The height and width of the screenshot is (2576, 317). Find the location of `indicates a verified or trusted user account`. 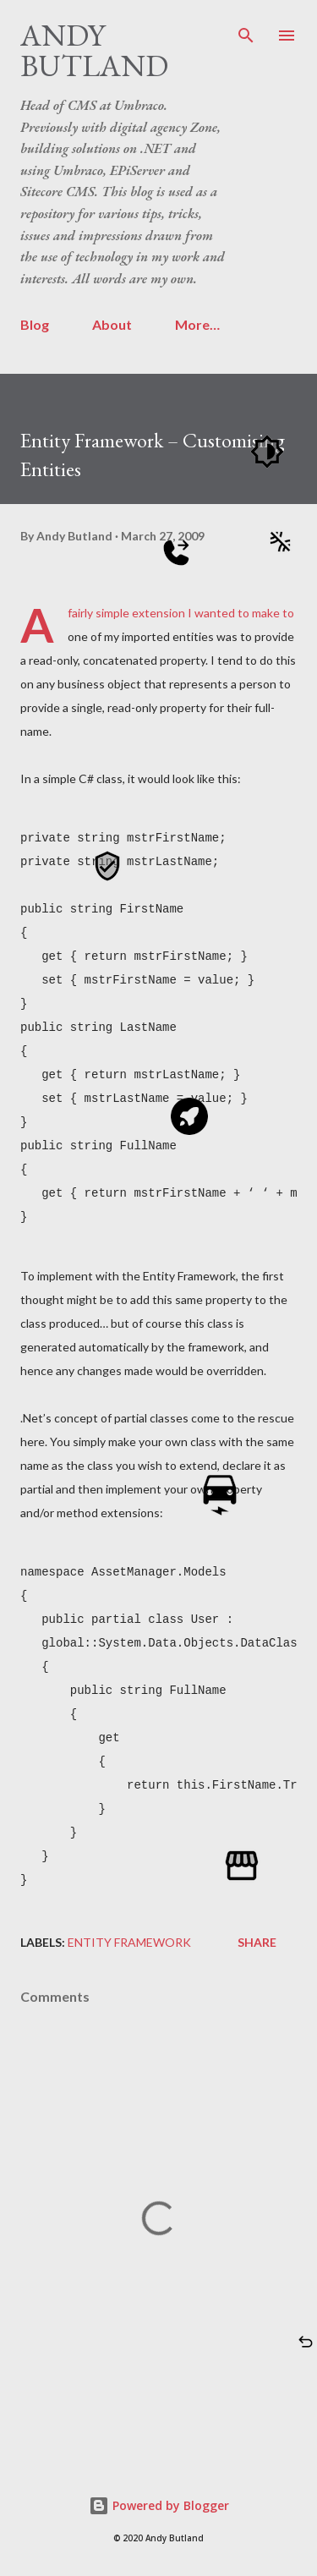

indicates a verified or trusted user account is located at coordinates (107, 866).